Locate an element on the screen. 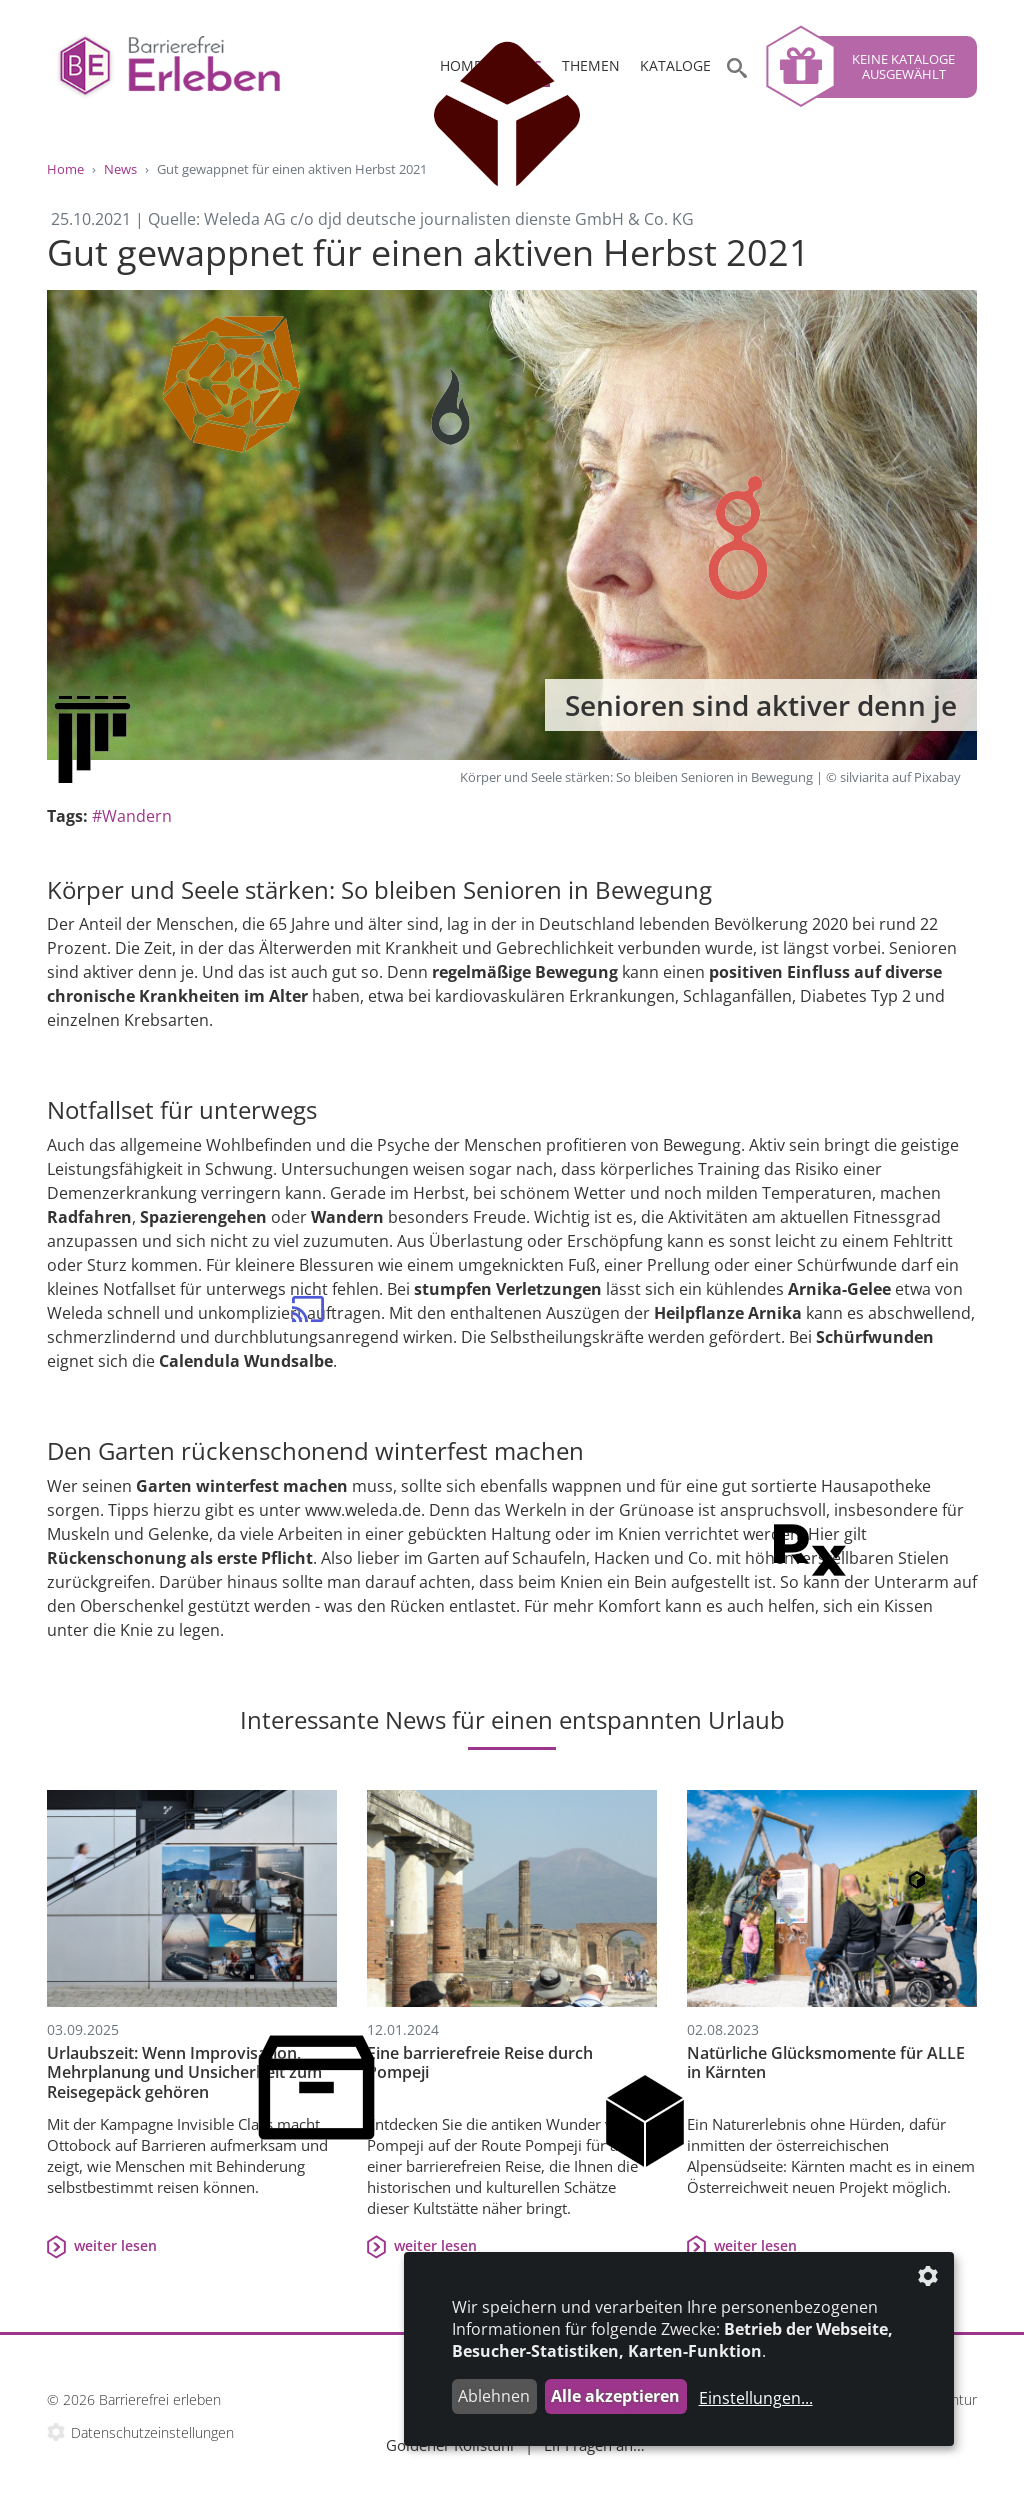 This screenshot has width=1024, height=2496. sparkpost email delivery service logo is located at coordinates (450, 406).